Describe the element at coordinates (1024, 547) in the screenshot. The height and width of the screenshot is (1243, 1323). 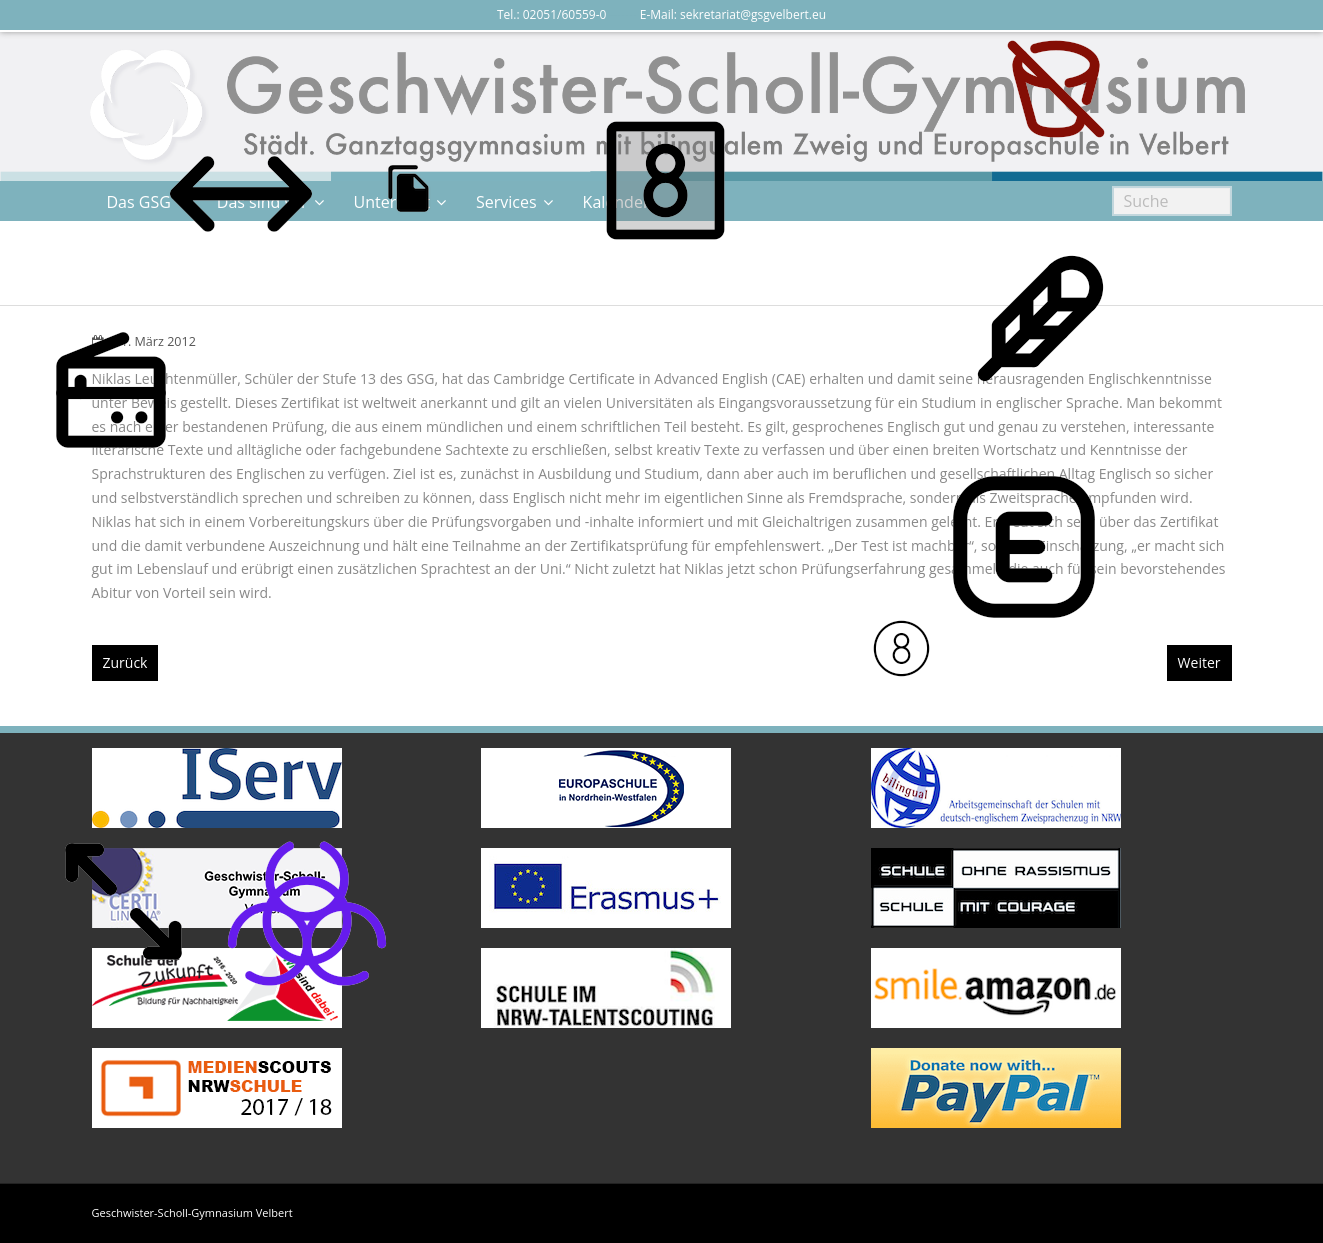
I see `visit etsy store or marketplace` at that location.